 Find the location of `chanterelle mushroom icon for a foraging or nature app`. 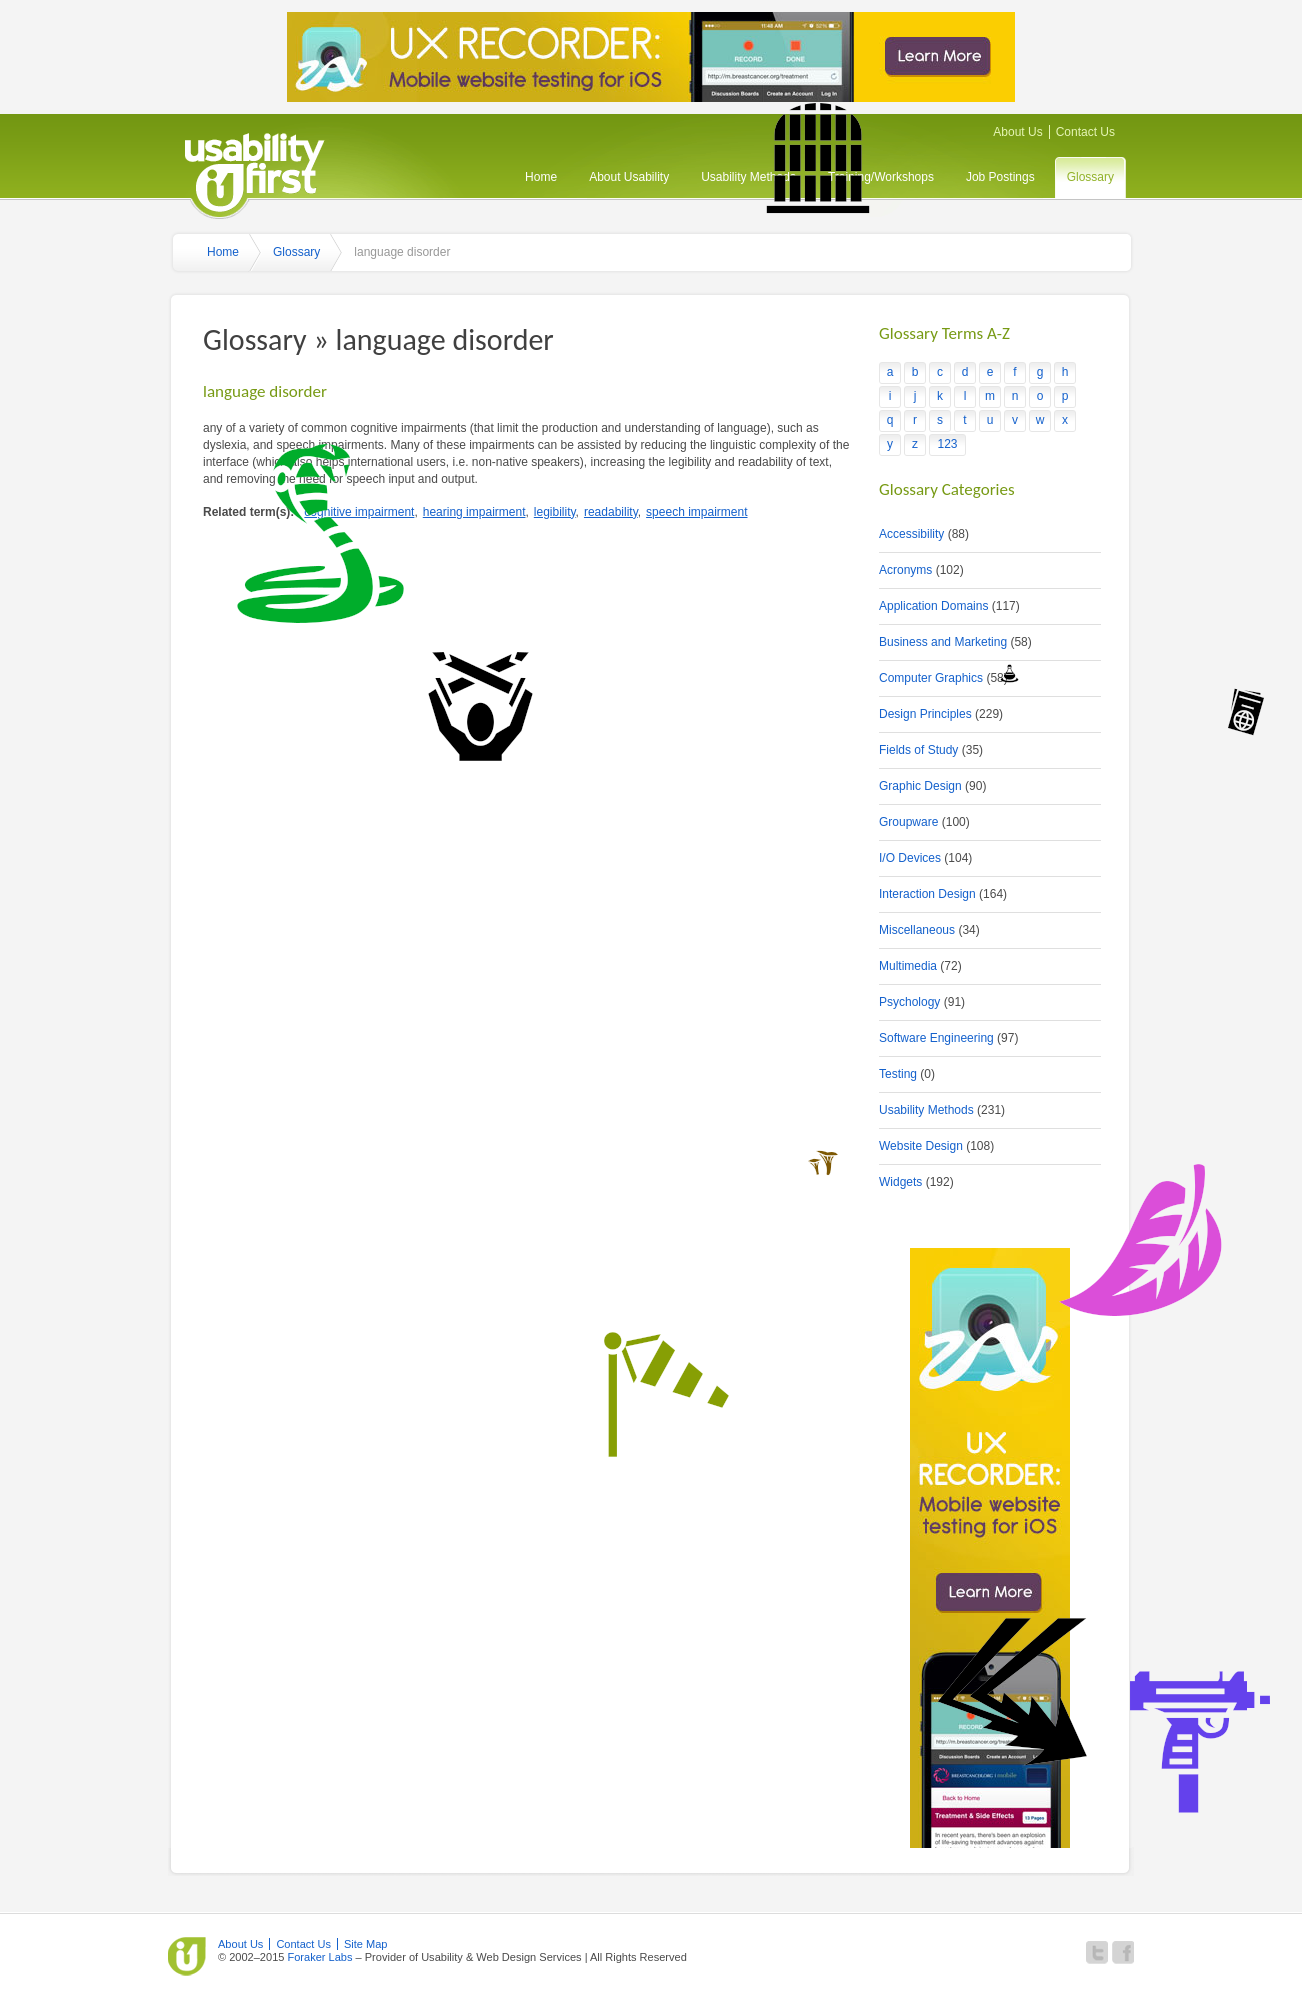

chanterelle mushroom icon for a foraging or nature app is located at coordinates (823, 1163).